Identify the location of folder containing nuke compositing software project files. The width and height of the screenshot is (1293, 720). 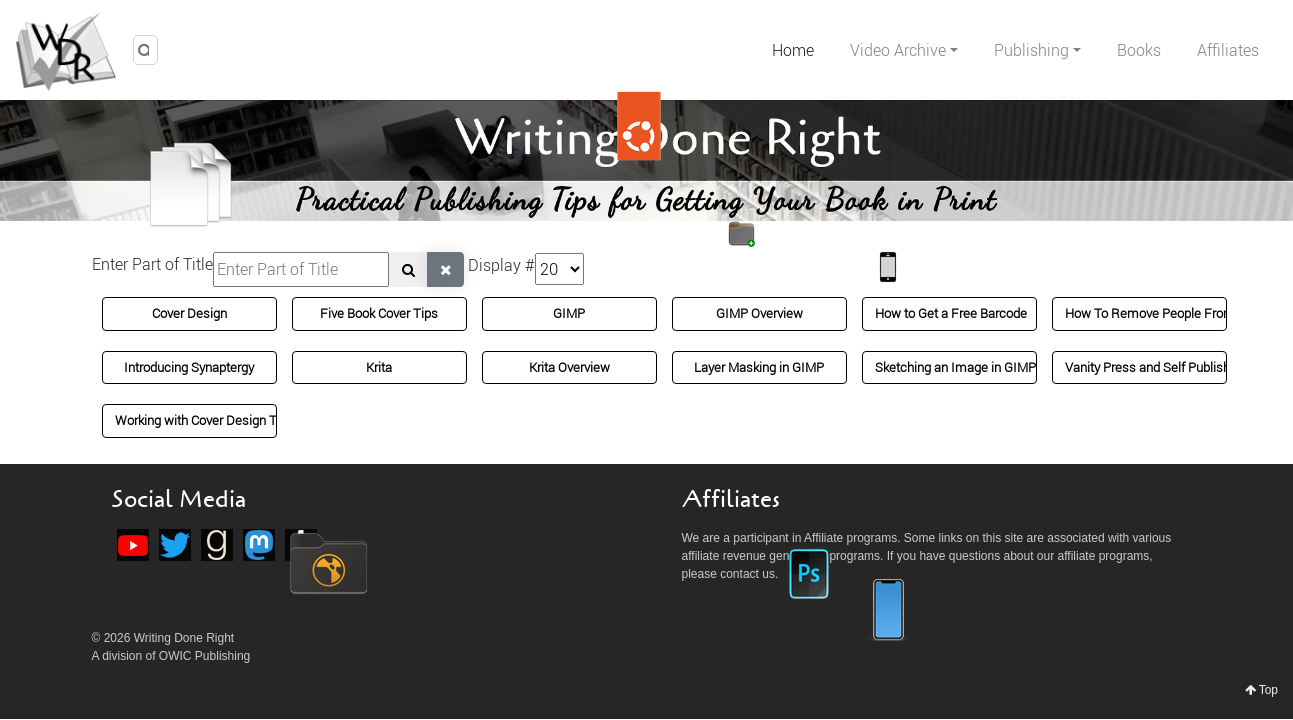
(328, 565).